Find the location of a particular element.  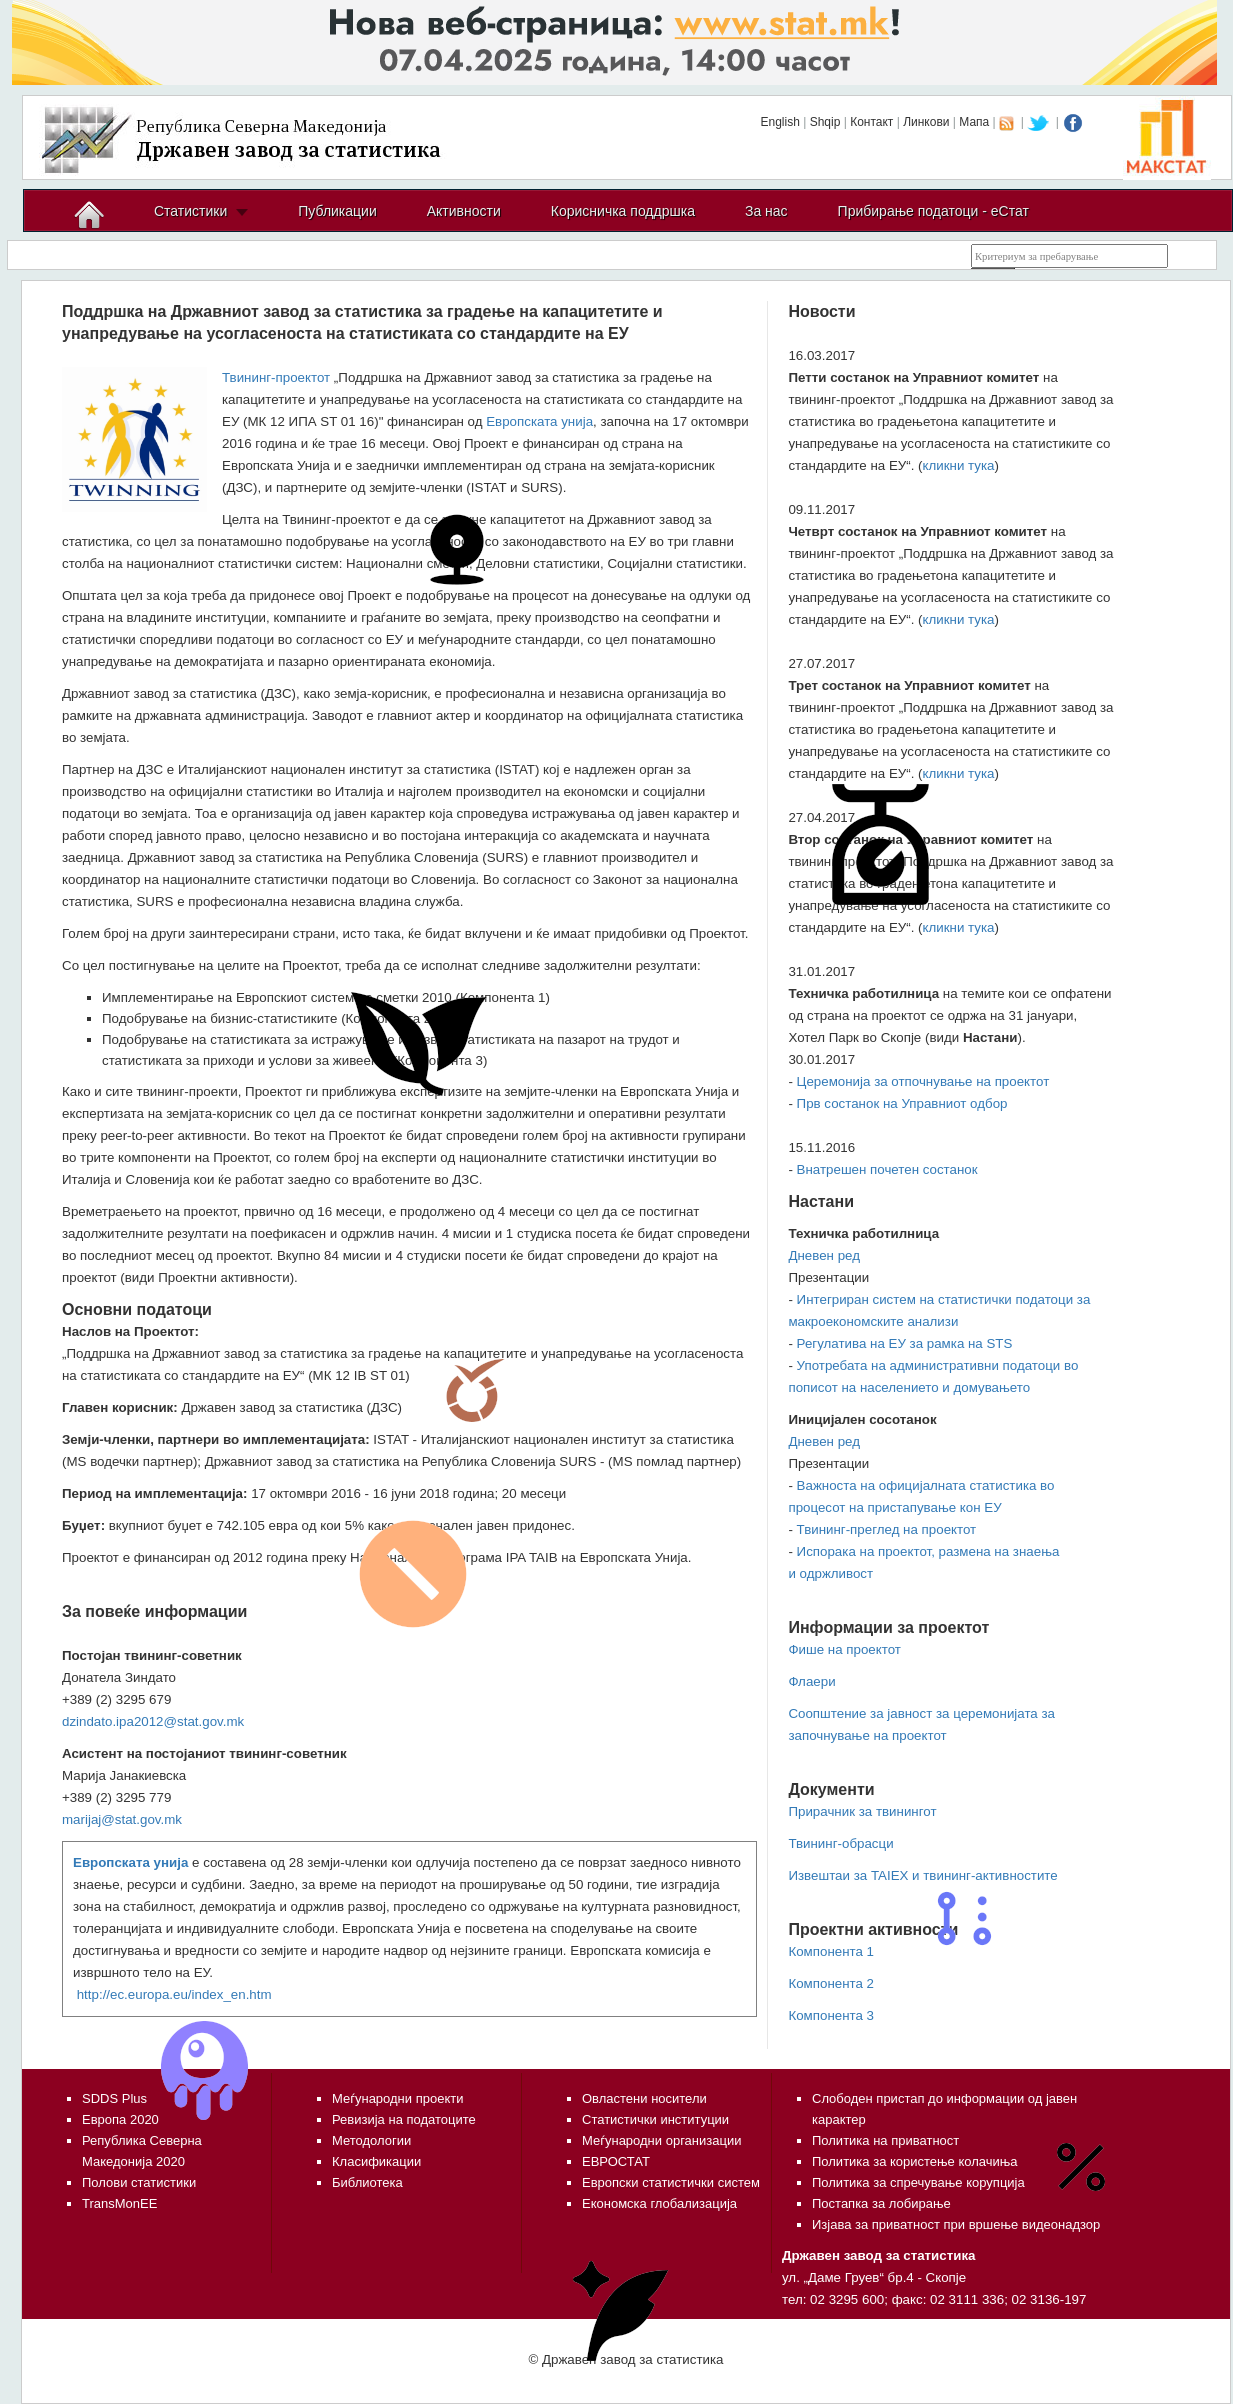

indicates a forbidden or prohibited action is located at coordinates (413, 1574).